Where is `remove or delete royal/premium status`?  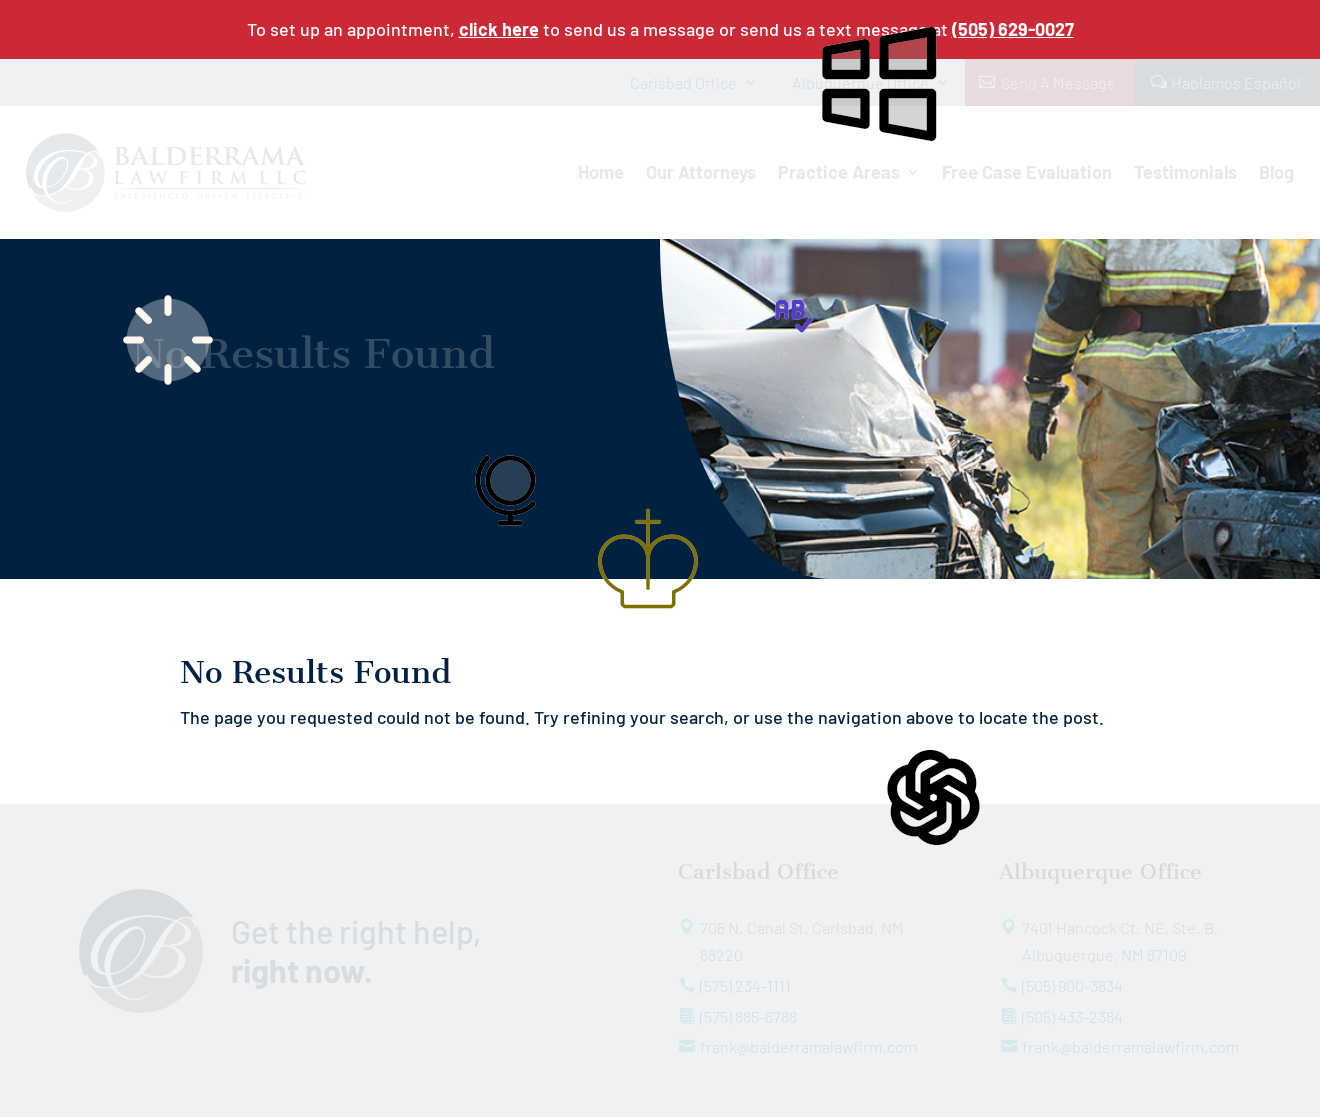 remove or delete royal/premium status is located at coordinates (648, 566).